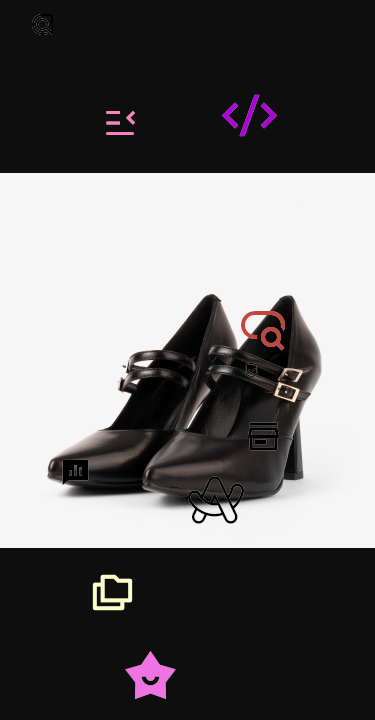 The image size is (375, 720). I want to click on view poll results in a conversation, so click(75, 471).